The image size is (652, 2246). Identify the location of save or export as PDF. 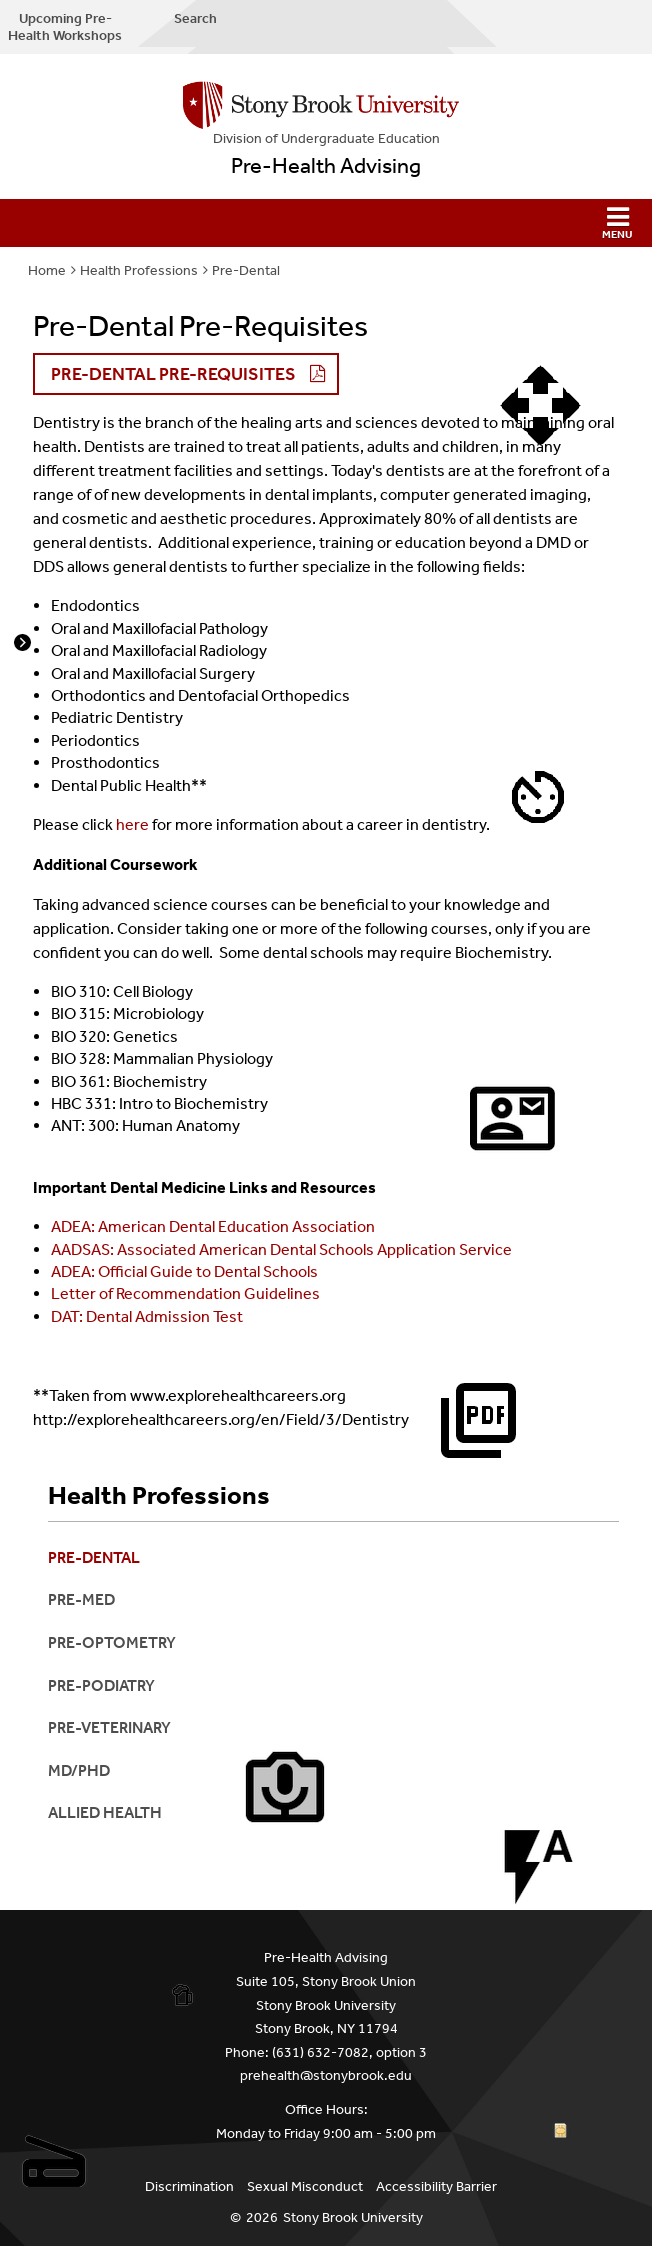
(478, 1420).